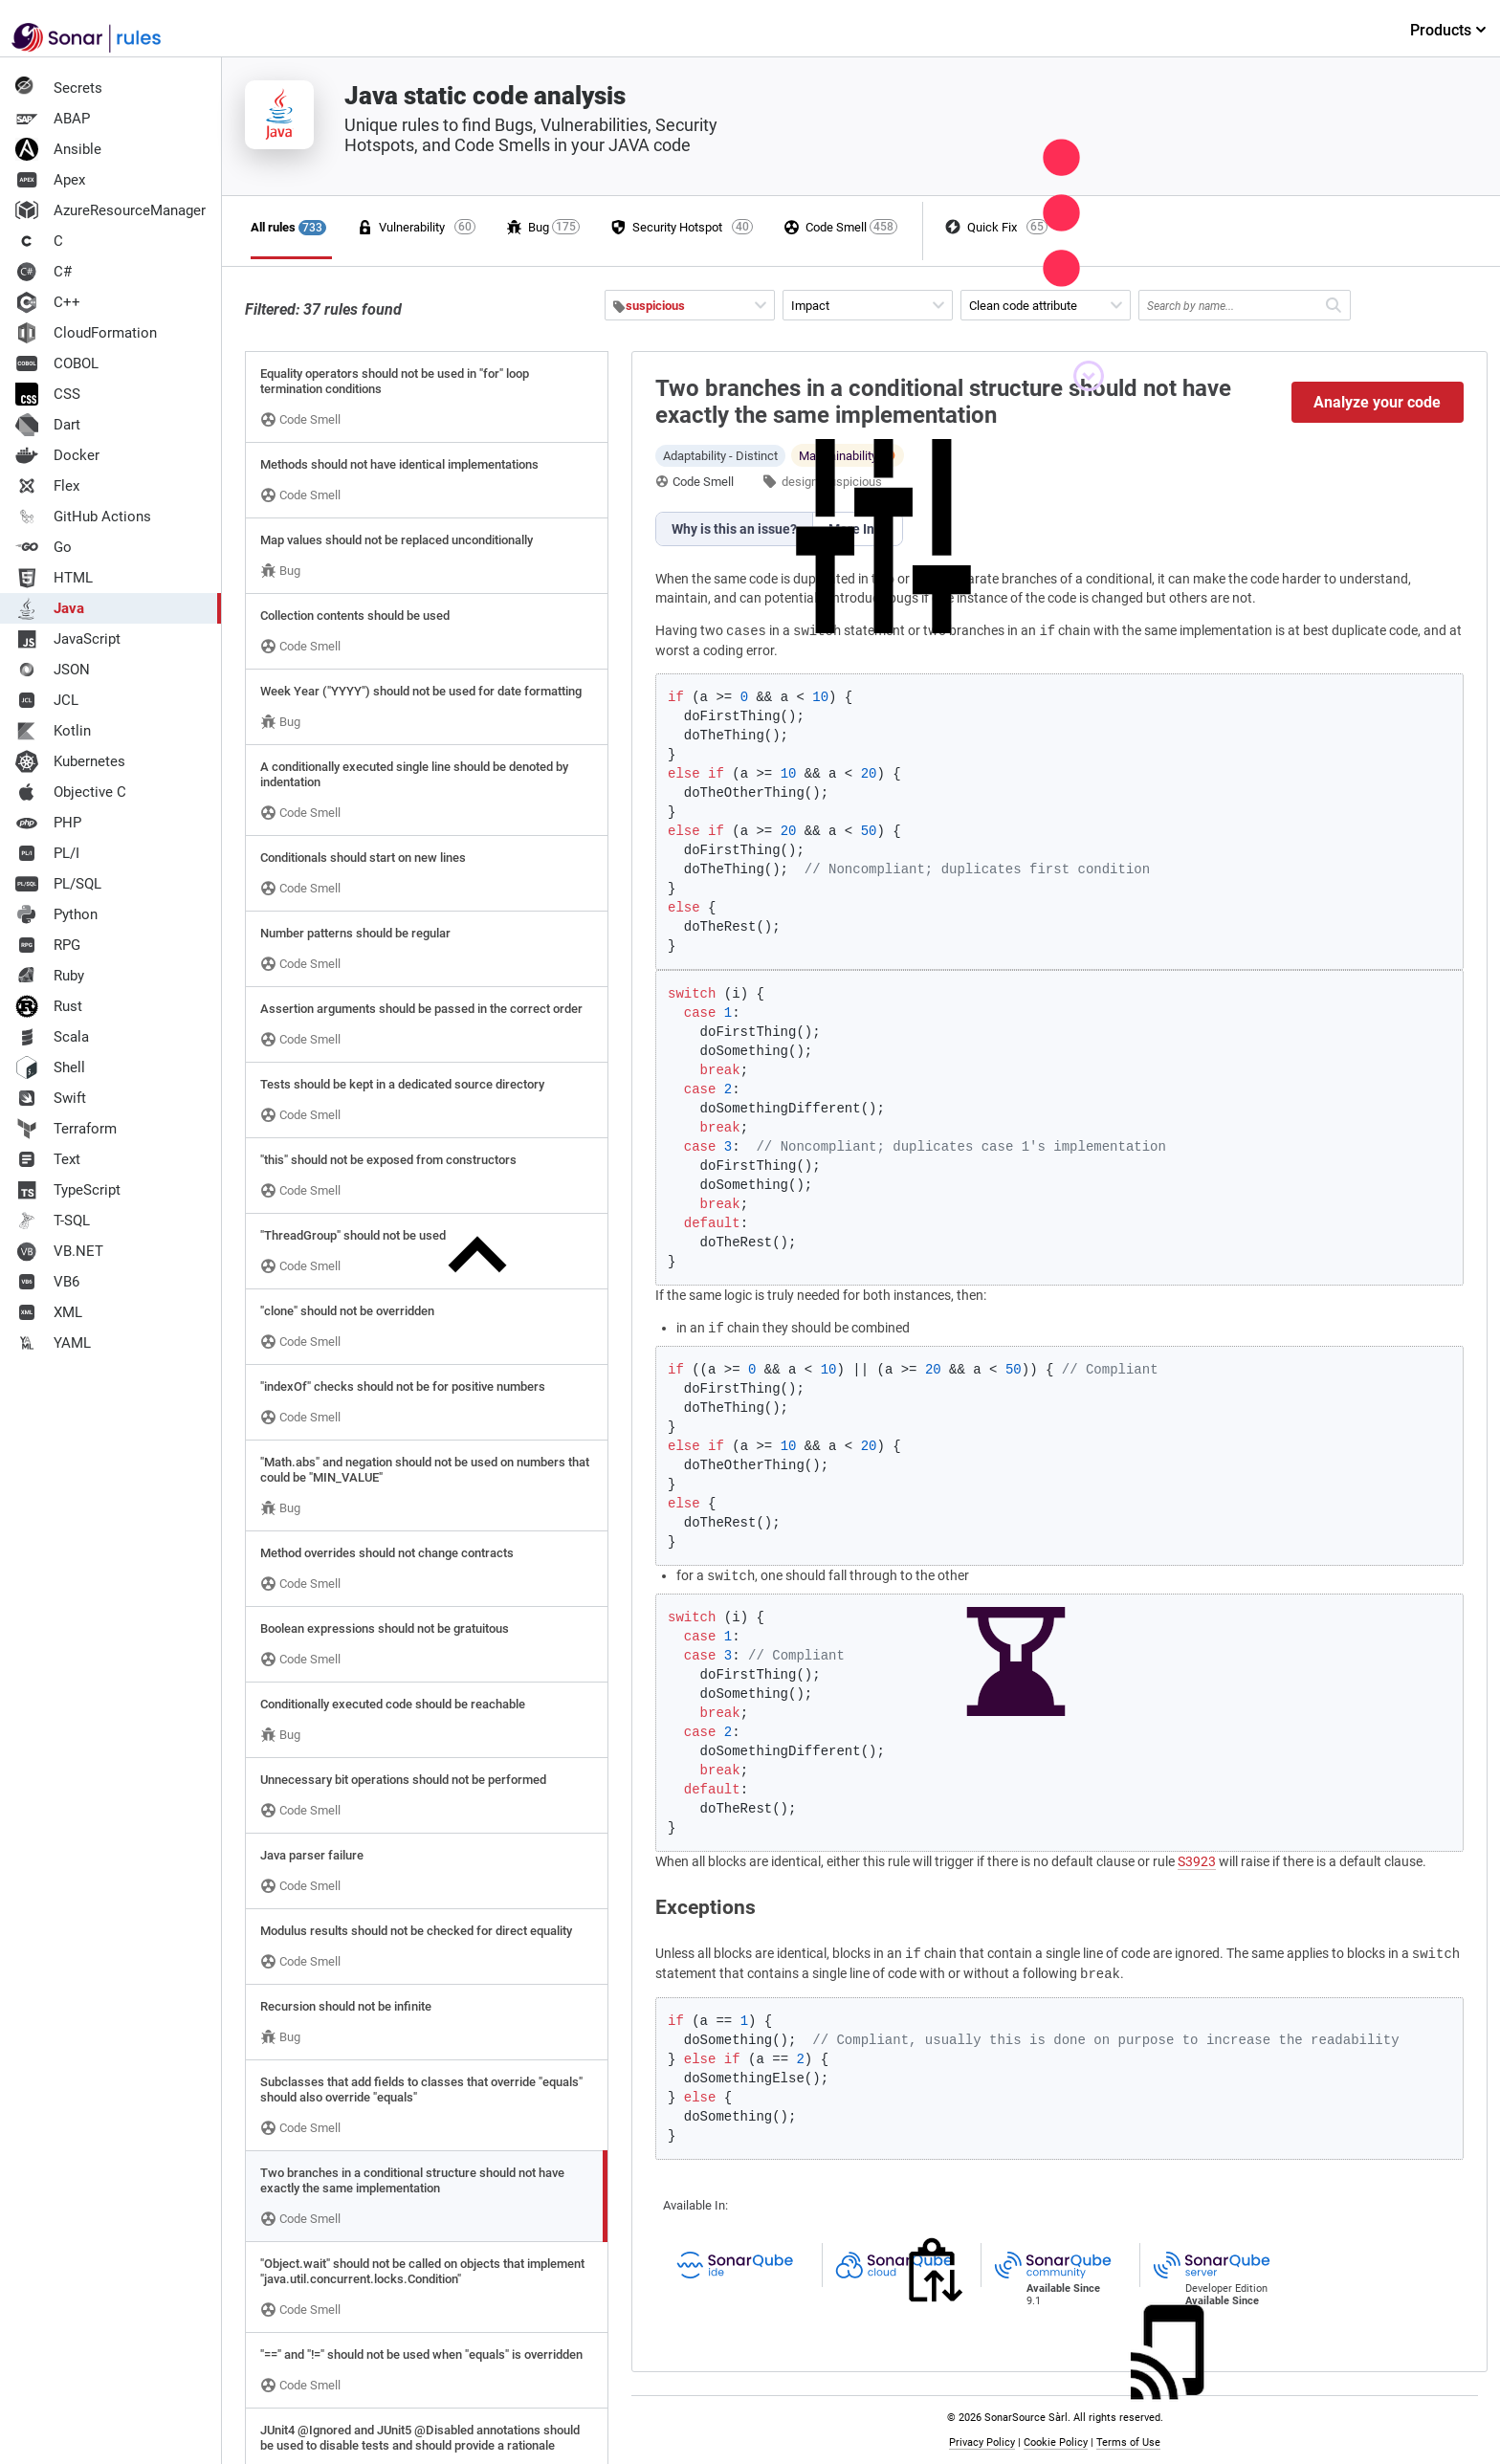  What do you see at coordinates (1061, 212) in the screenshot?
I see `access more options or actions` at bounding box center [1061, 212].